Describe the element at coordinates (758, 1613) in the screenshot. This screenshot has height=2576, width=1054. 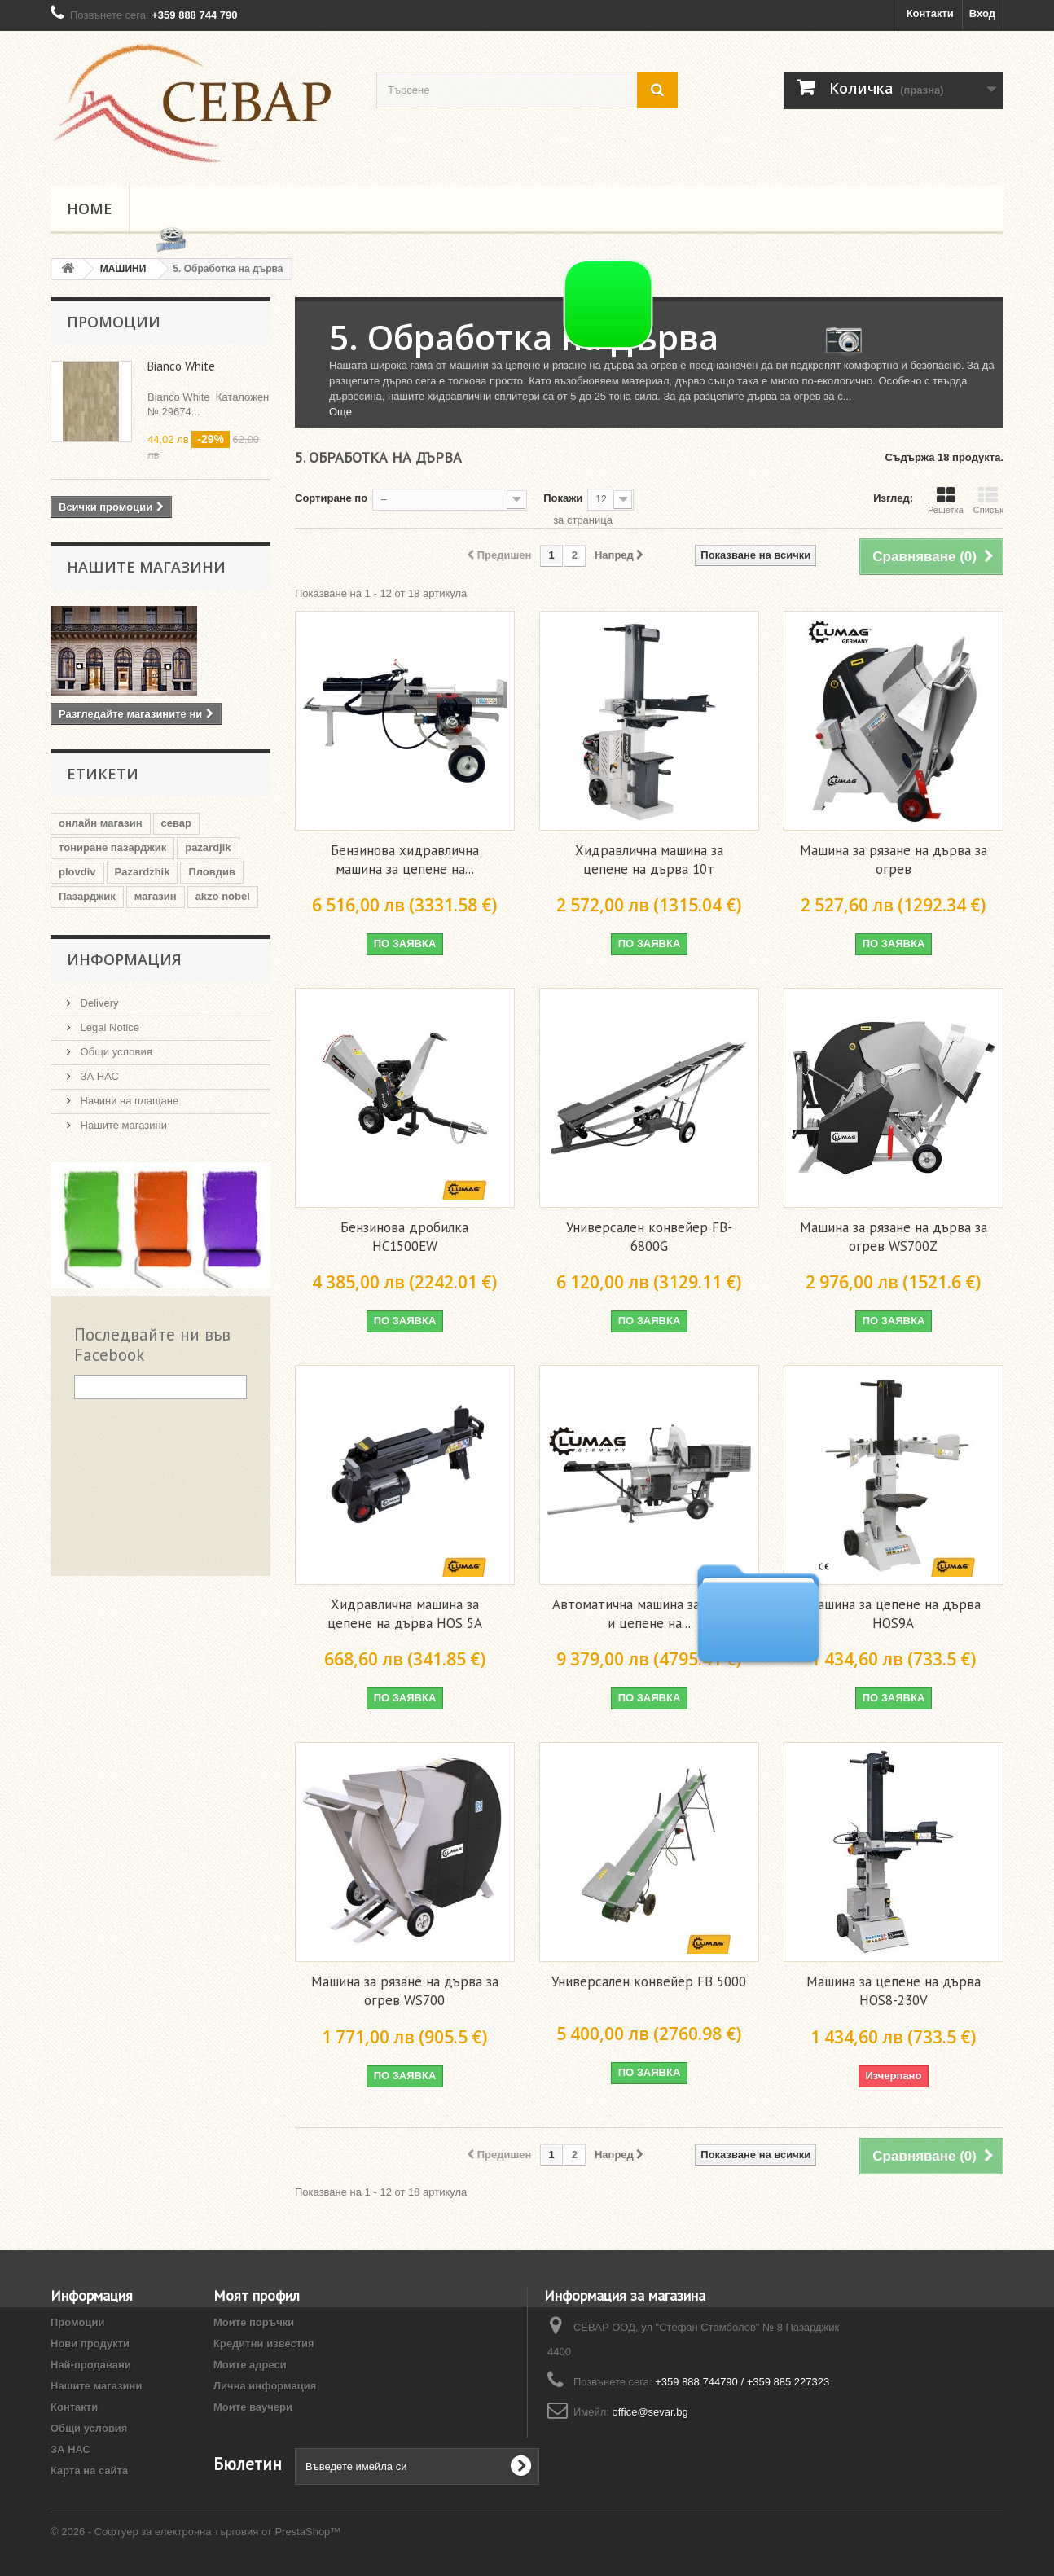
I see `open folder to view files` at that location.